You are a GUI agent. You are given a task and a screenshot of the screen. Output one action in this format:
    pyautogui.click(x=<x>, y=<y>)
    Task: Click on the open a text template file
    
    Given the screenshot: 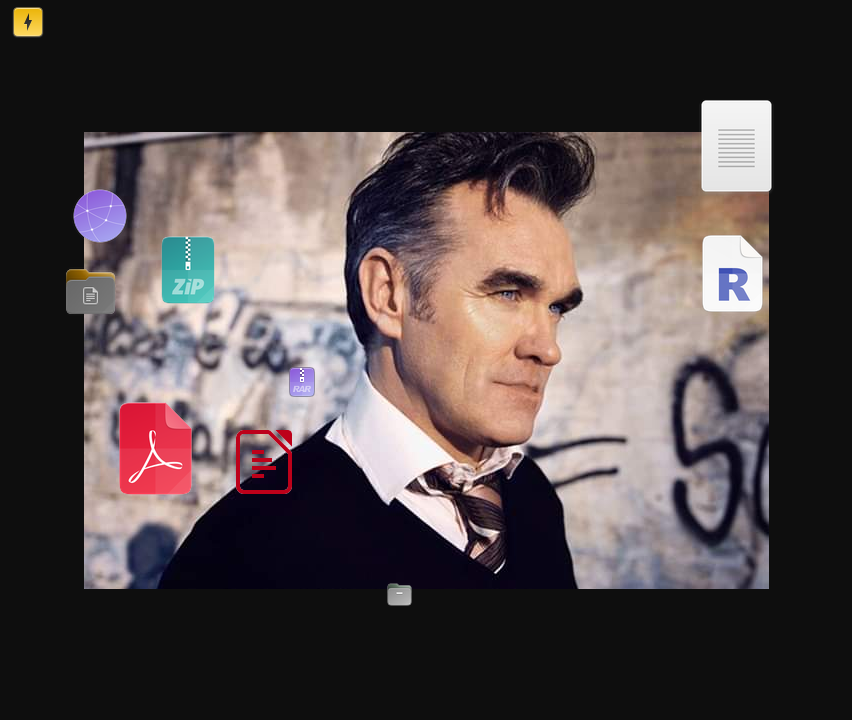 What is the action you would take?
    pyautogui.click(x=736, y=147)
    